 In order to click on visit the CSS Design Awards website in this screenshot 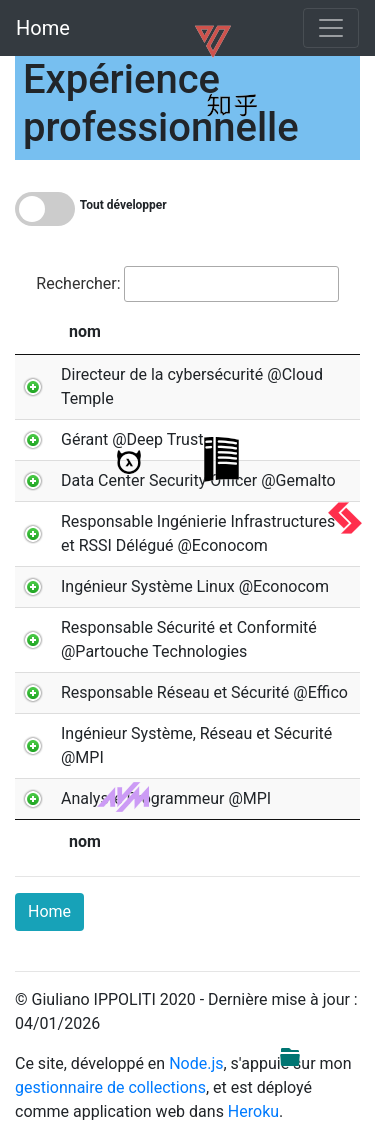, I will do `click(345, 518)`.